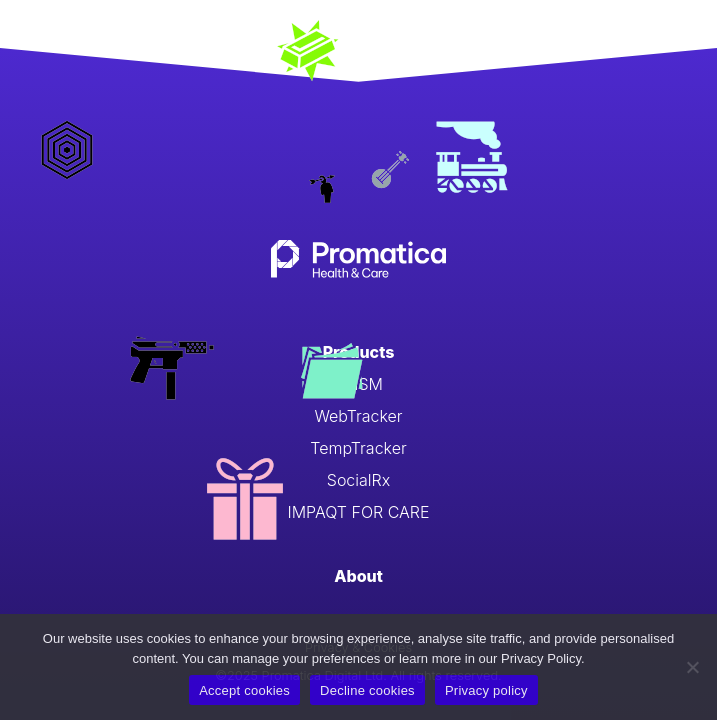 The height and width of the screenshot is (720, 717). I want to click on access layered or nested game structures, so click(67, 150).